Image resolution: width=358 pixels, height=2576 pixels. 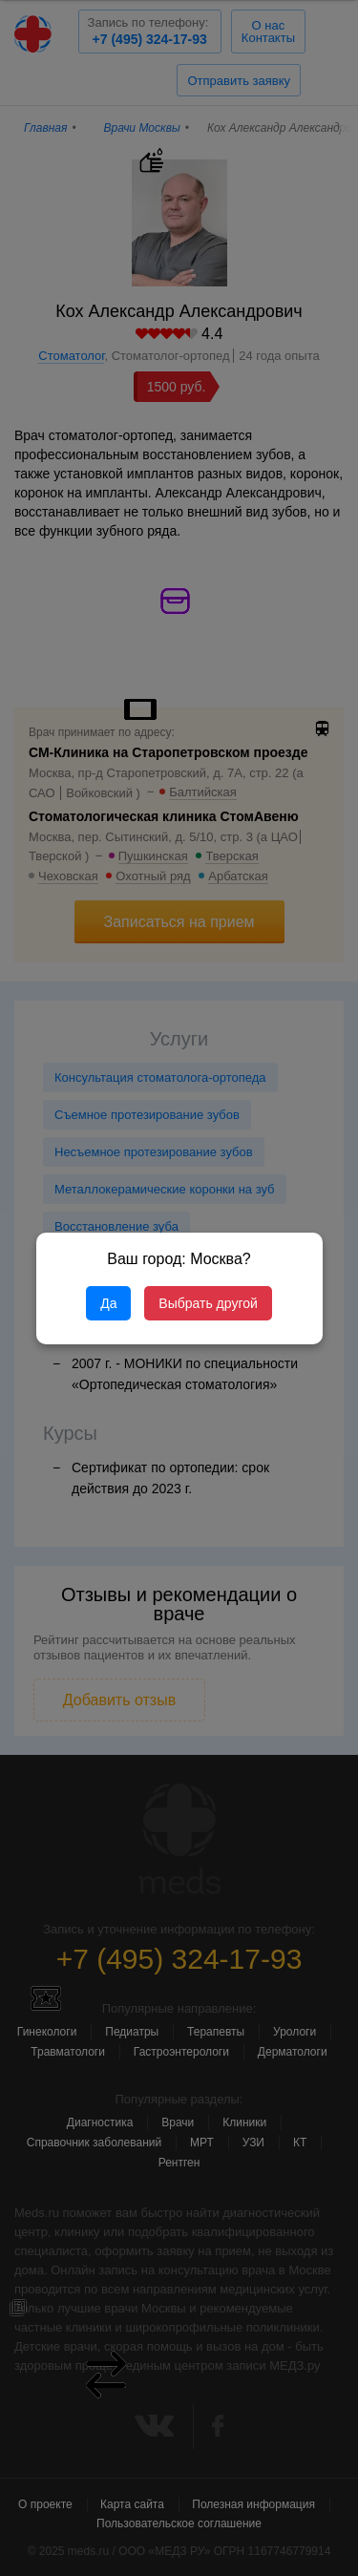 What do you see at coordinates (175, 601) in the screenshot?
I see `airpods case battery or connection status` at bounding box center [175, 601].